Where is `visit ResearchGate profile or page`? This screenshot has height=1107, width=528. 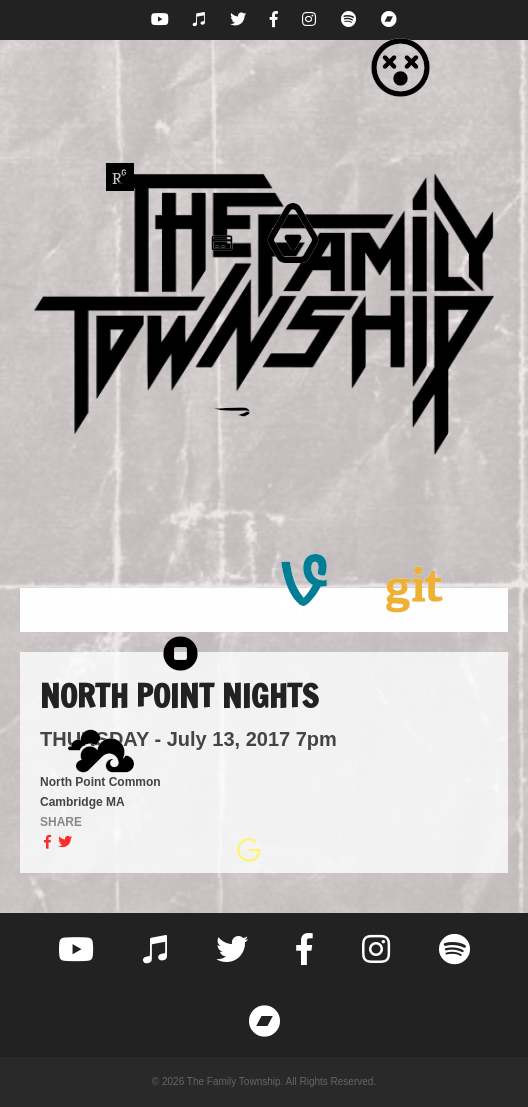
visit ResearchGate profile or page is located at coordinates (120, 177).